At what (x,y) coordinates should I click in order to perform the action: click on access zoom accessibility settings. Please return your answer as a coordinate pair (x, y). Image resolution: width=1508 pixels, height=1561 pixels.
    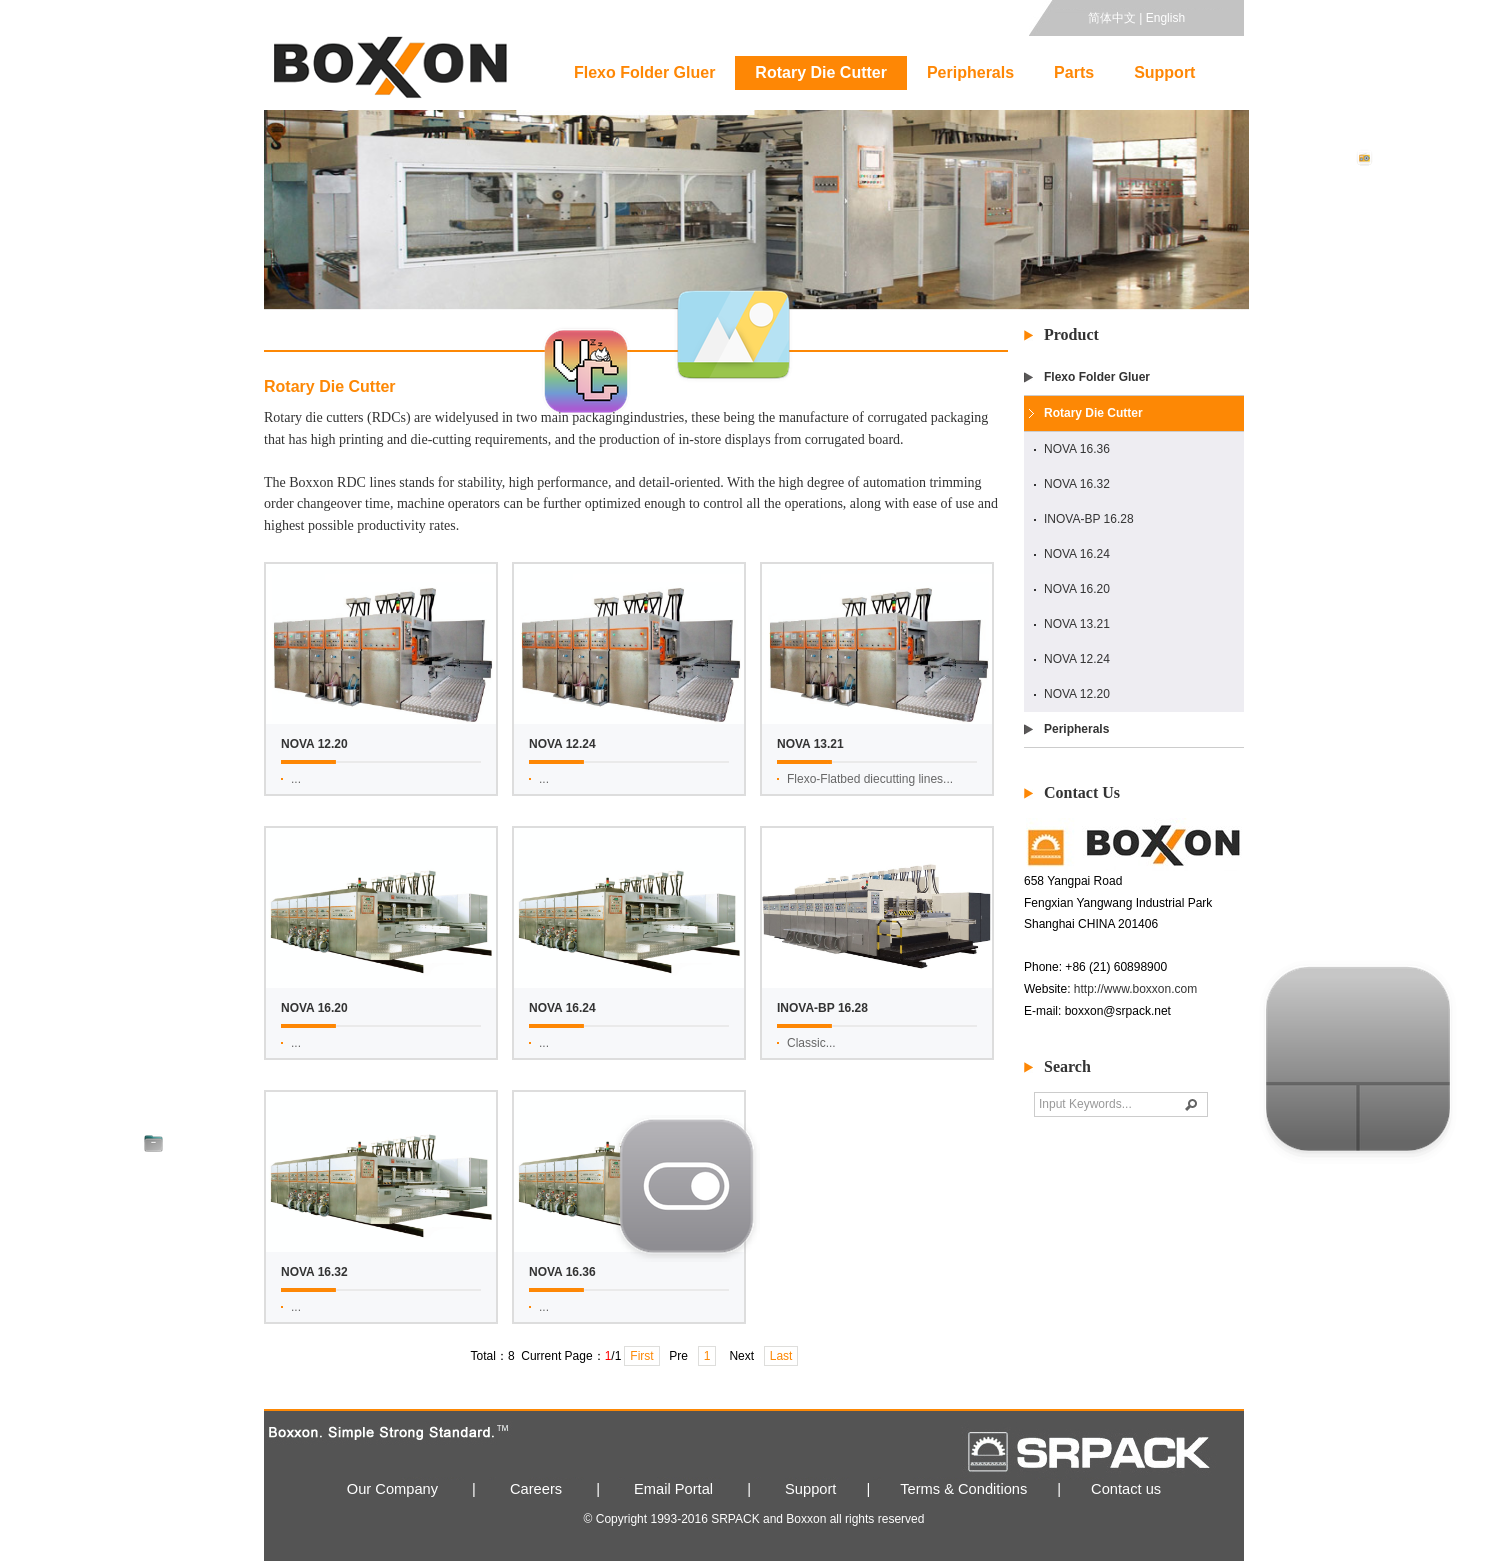
    Looking at the image, I should click on (686, 1188).